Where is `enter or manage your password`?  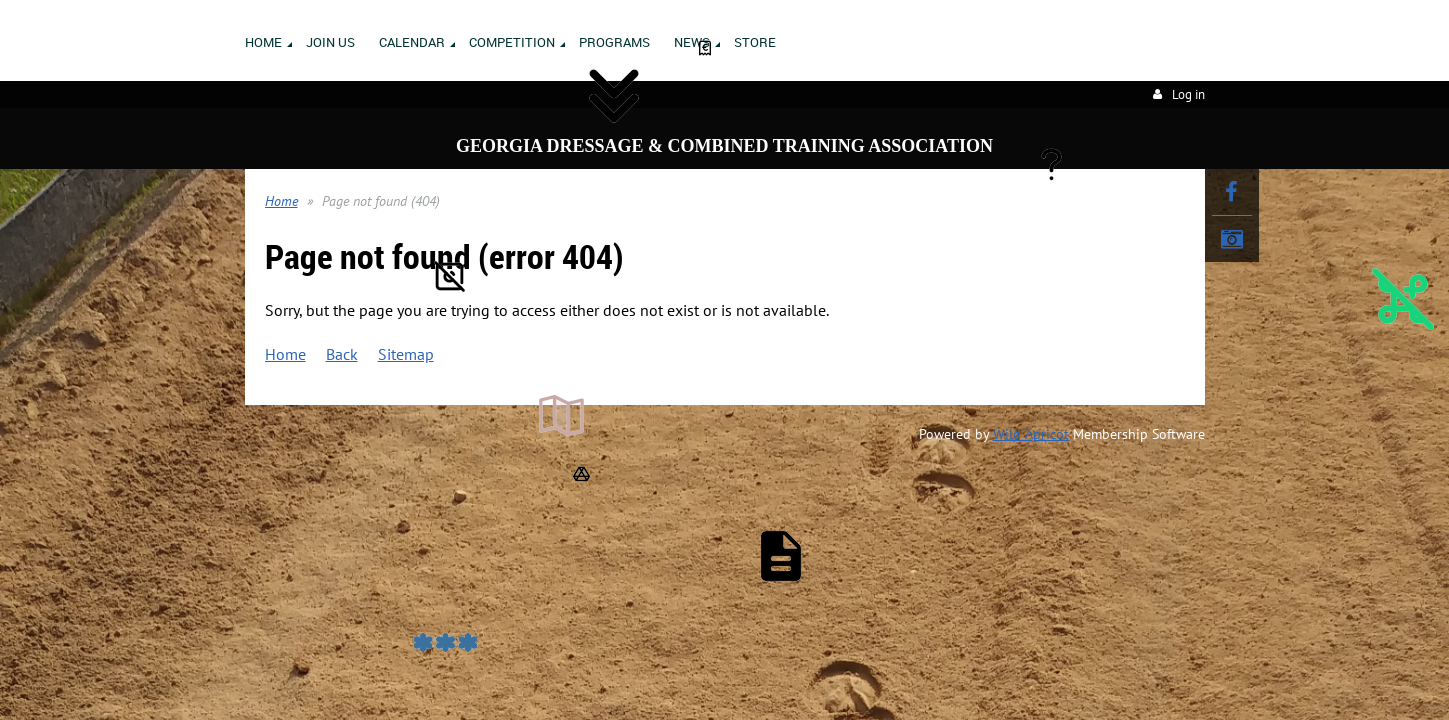 enter or manage your password is located at coordinates (445, 642).